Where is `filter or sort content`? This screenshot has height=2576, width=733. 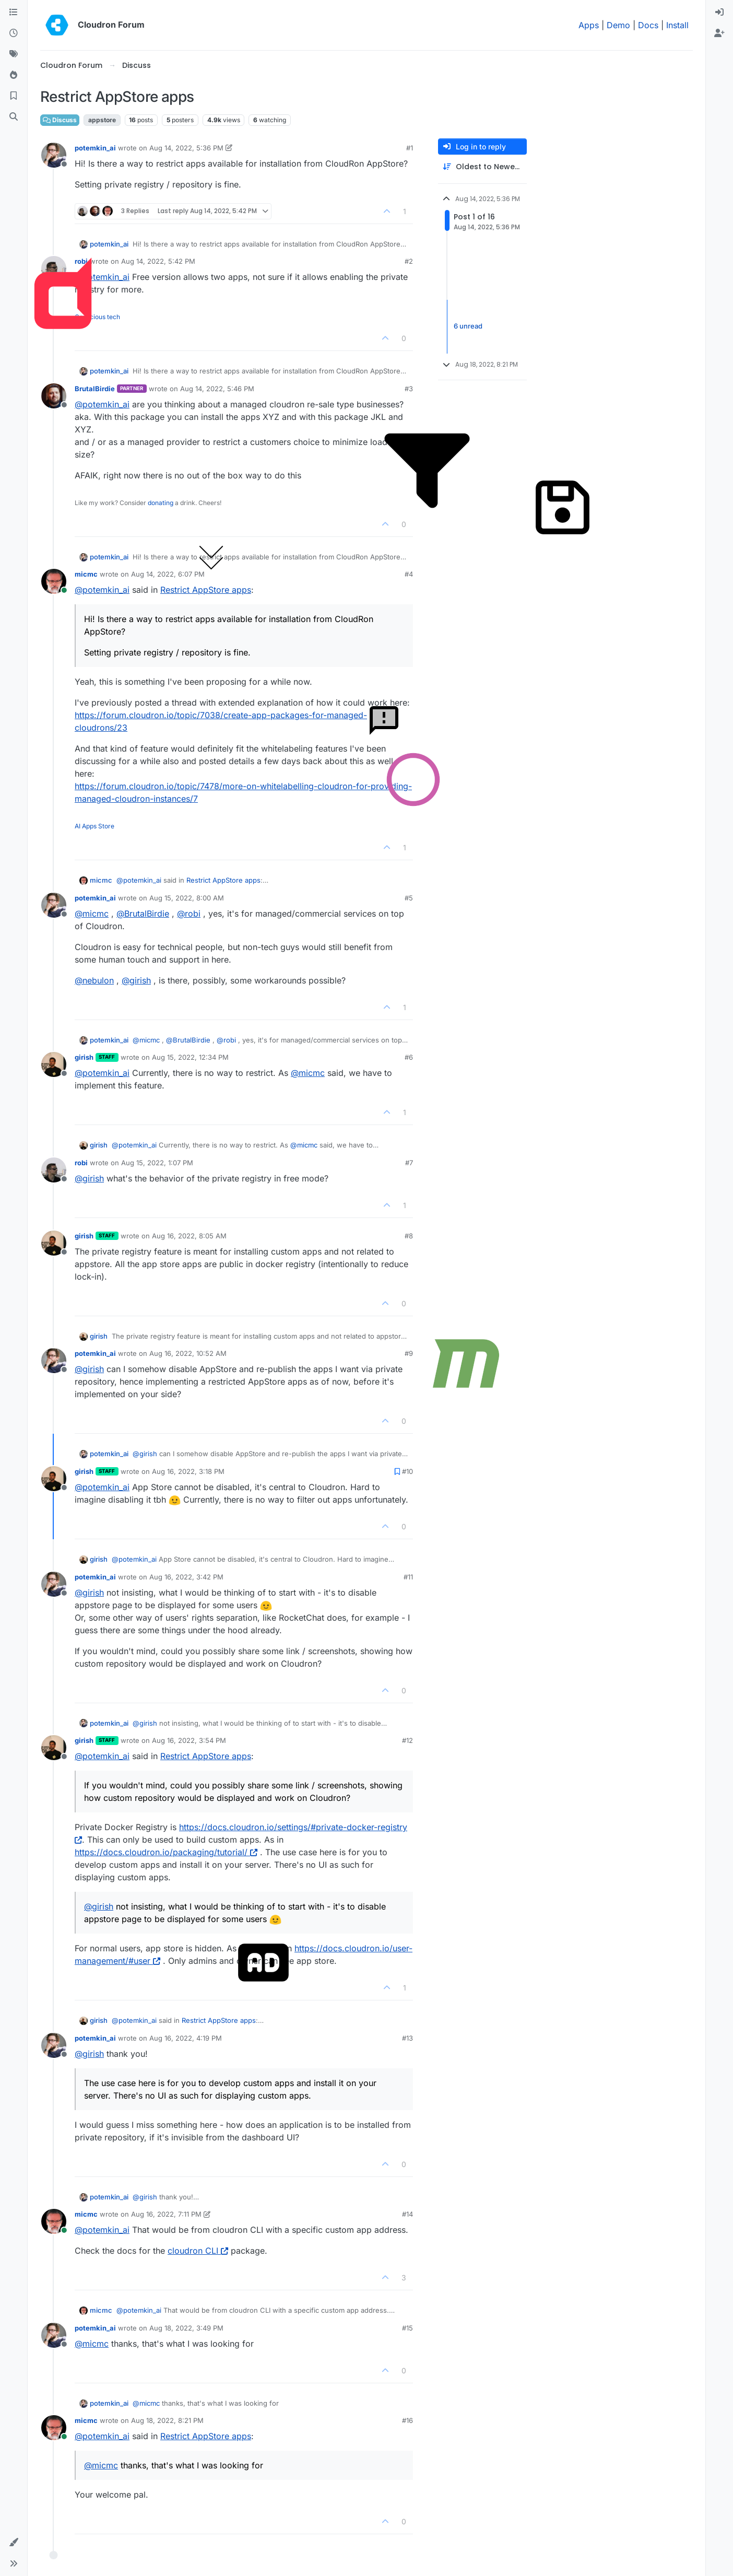
filter or sort content is located at coordinates (427, 465).